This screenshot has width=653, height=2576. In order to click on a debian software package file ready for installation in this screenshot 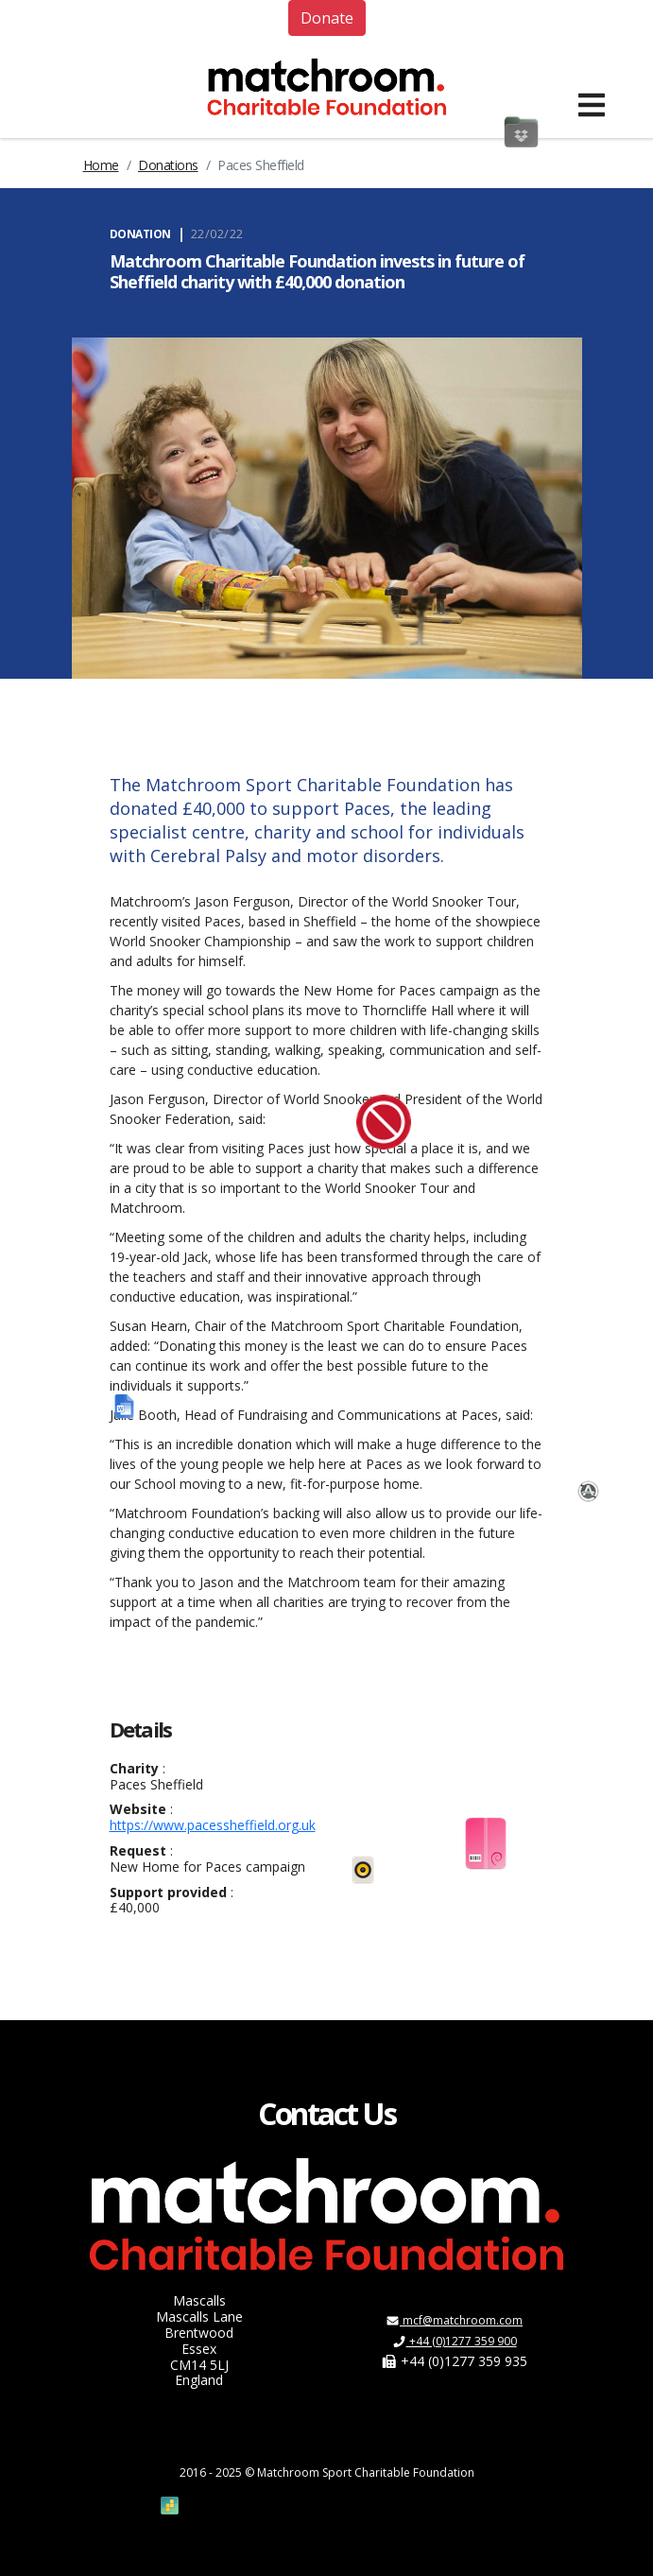, I will do `click(486, 1843)`.